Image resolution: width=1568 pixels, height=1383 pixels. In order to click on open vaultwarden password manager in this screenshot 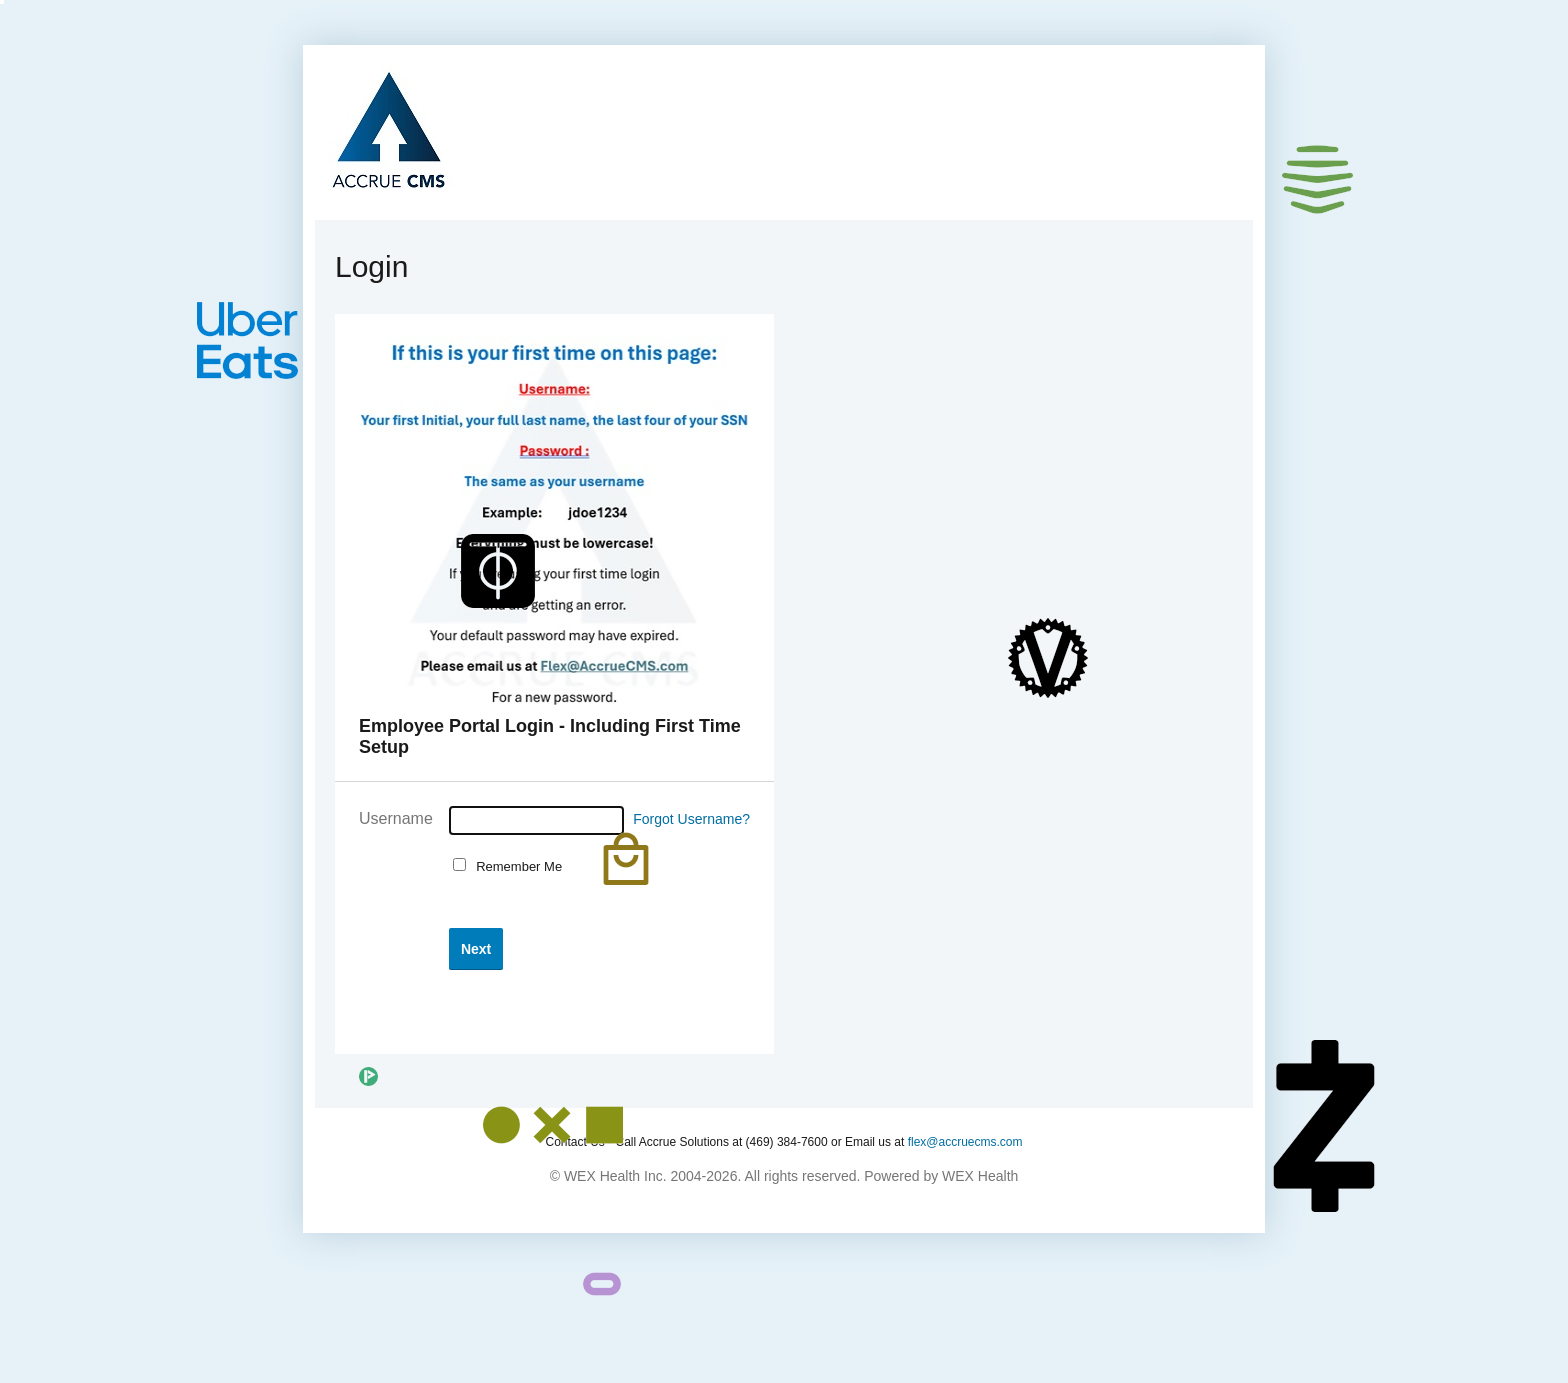, I will do `click(1048, 658)`.